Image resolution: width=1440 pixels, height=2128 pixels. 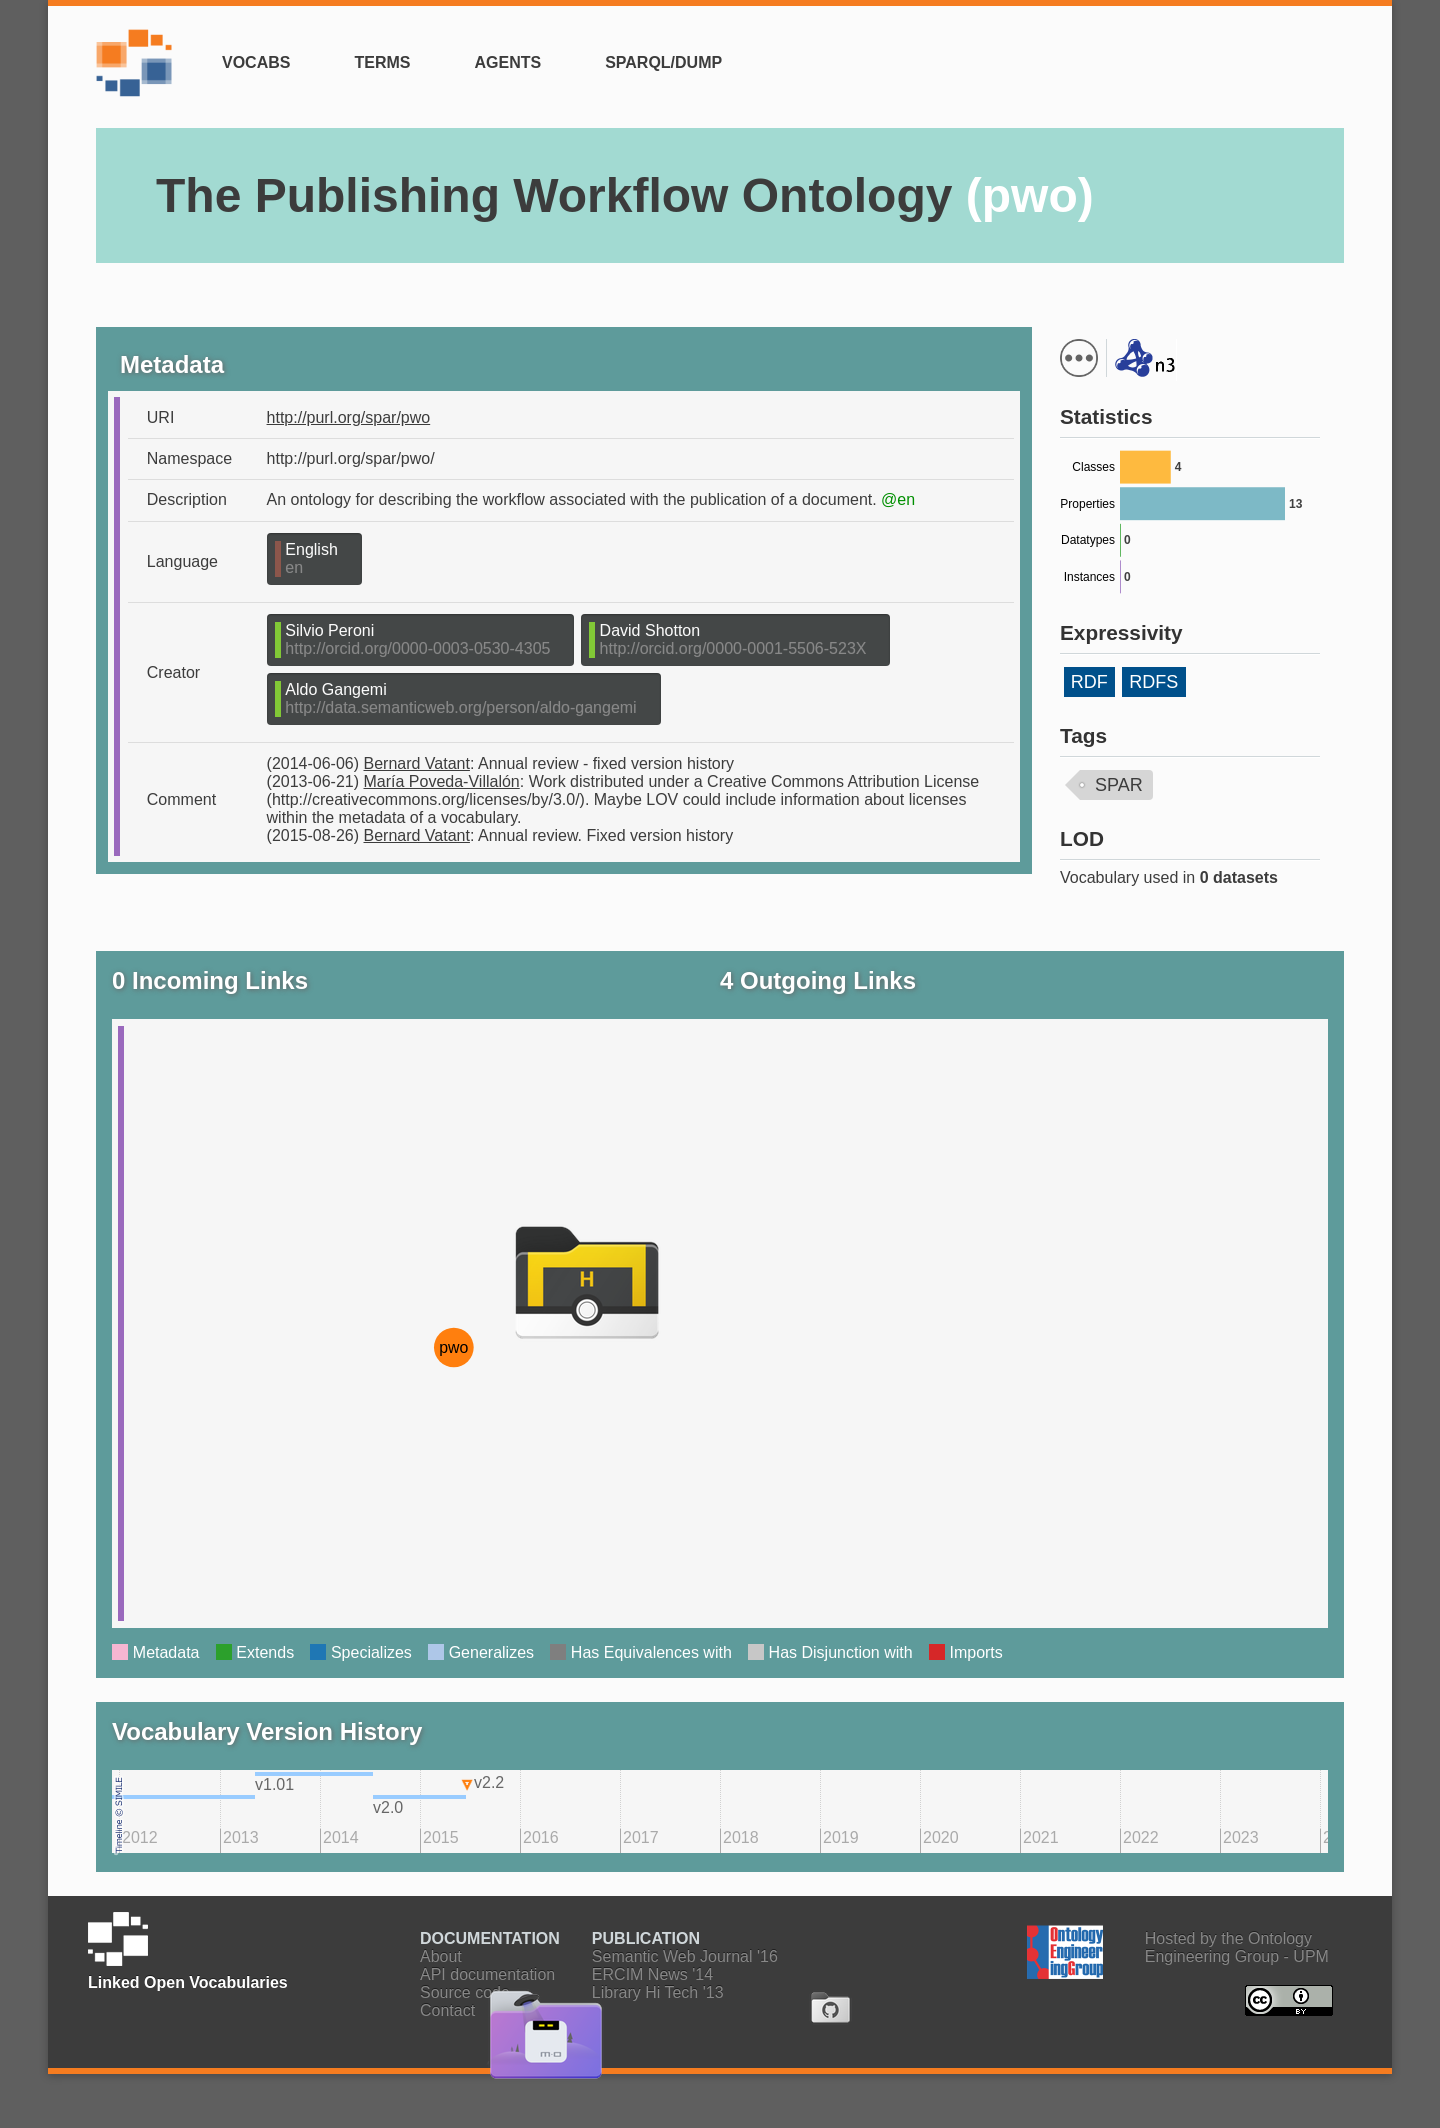 What do you see at coordinates (545, 2039) in the screenshot?
I see `open motrix download manager folder` at bounding box center [545, 2039].